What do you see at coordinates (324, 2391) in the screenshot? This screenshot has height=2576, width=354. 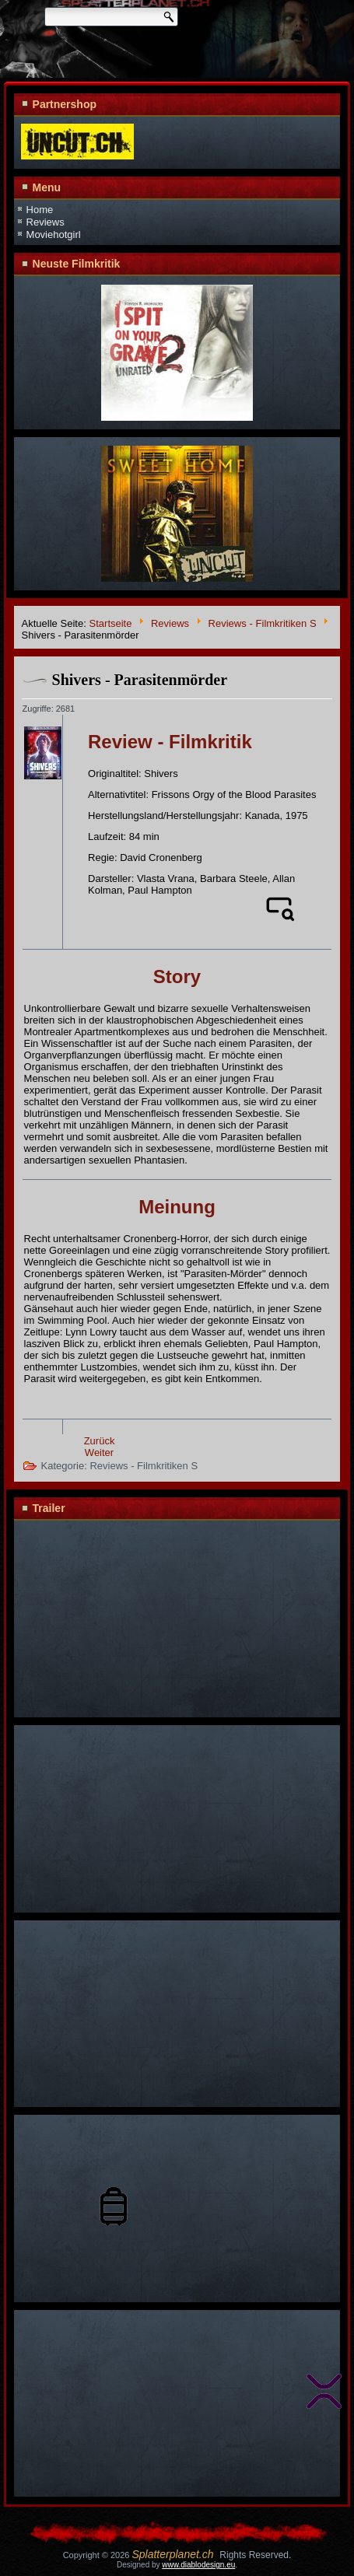 I see `XRP cryptocurrency symbol` at bounding box center [324, 2391].